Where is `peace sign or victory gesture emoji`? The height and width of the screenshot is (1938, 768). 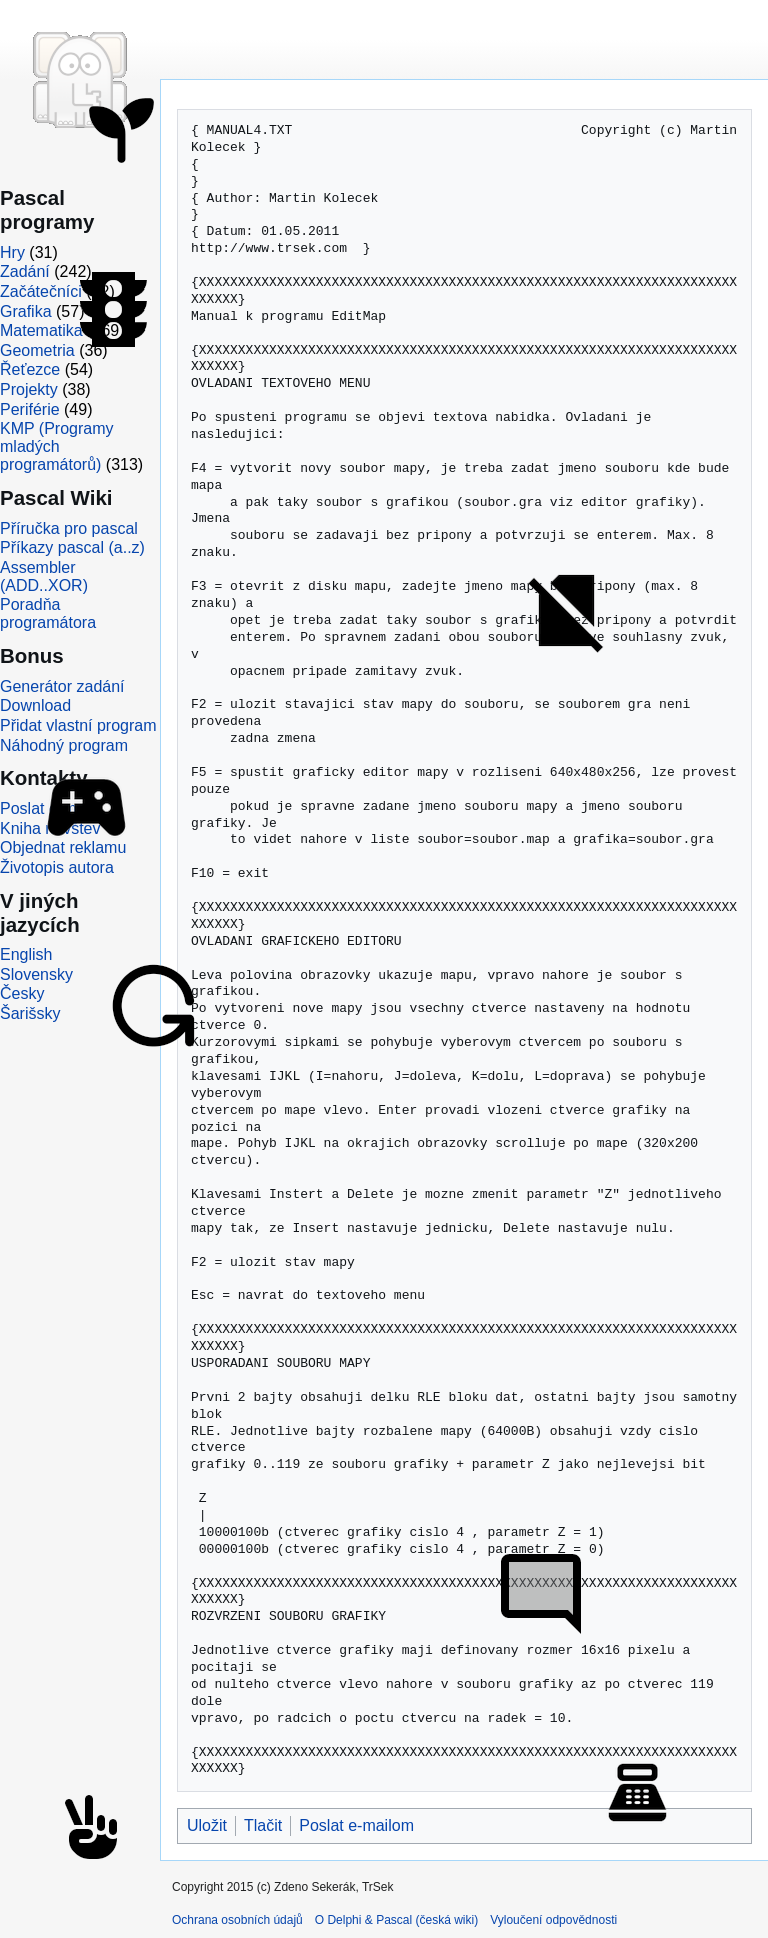
peace sign or victory gesture emoji is located at coordinates (93, 1827).